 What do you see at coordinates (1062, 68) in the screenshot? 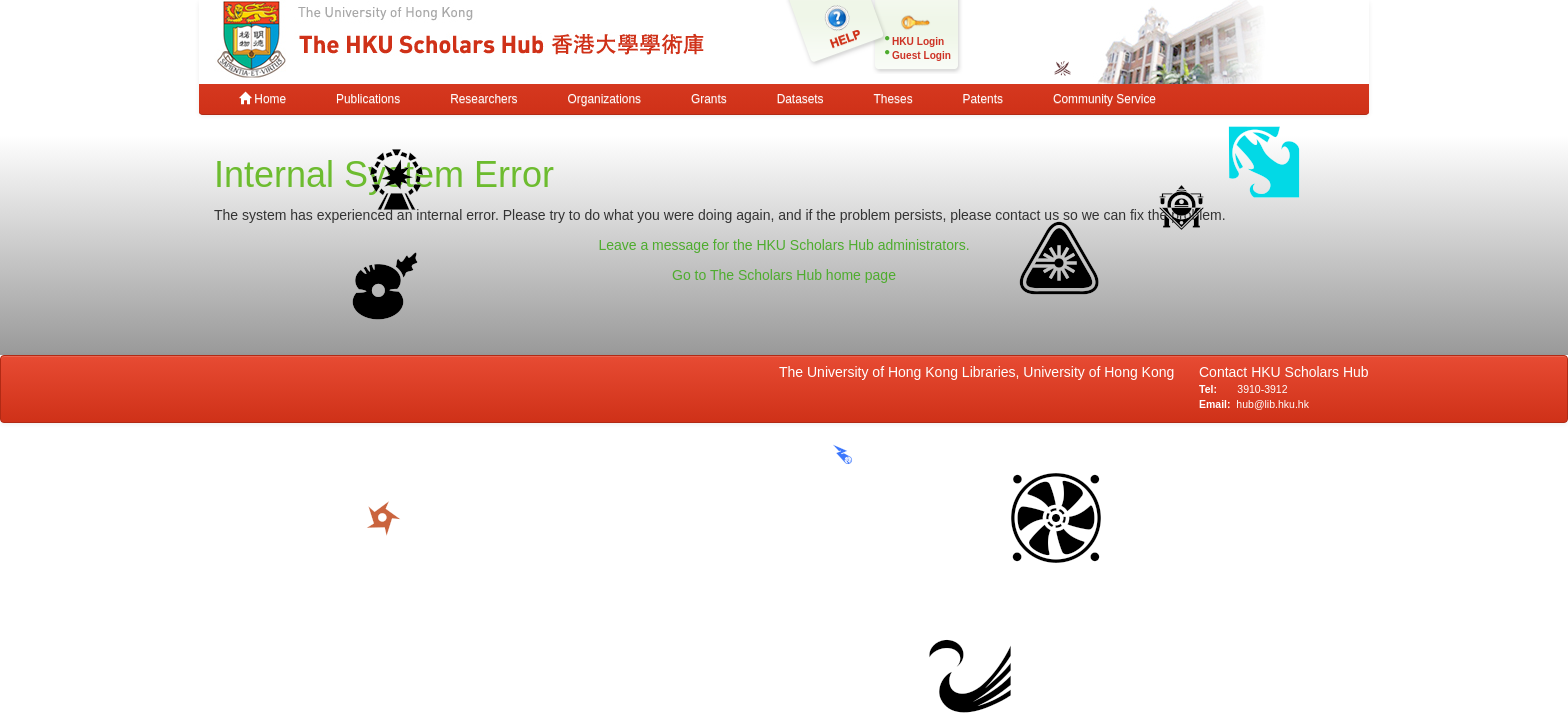
I see `initiate combat or battle mode` at bounding box center [1062, 68].